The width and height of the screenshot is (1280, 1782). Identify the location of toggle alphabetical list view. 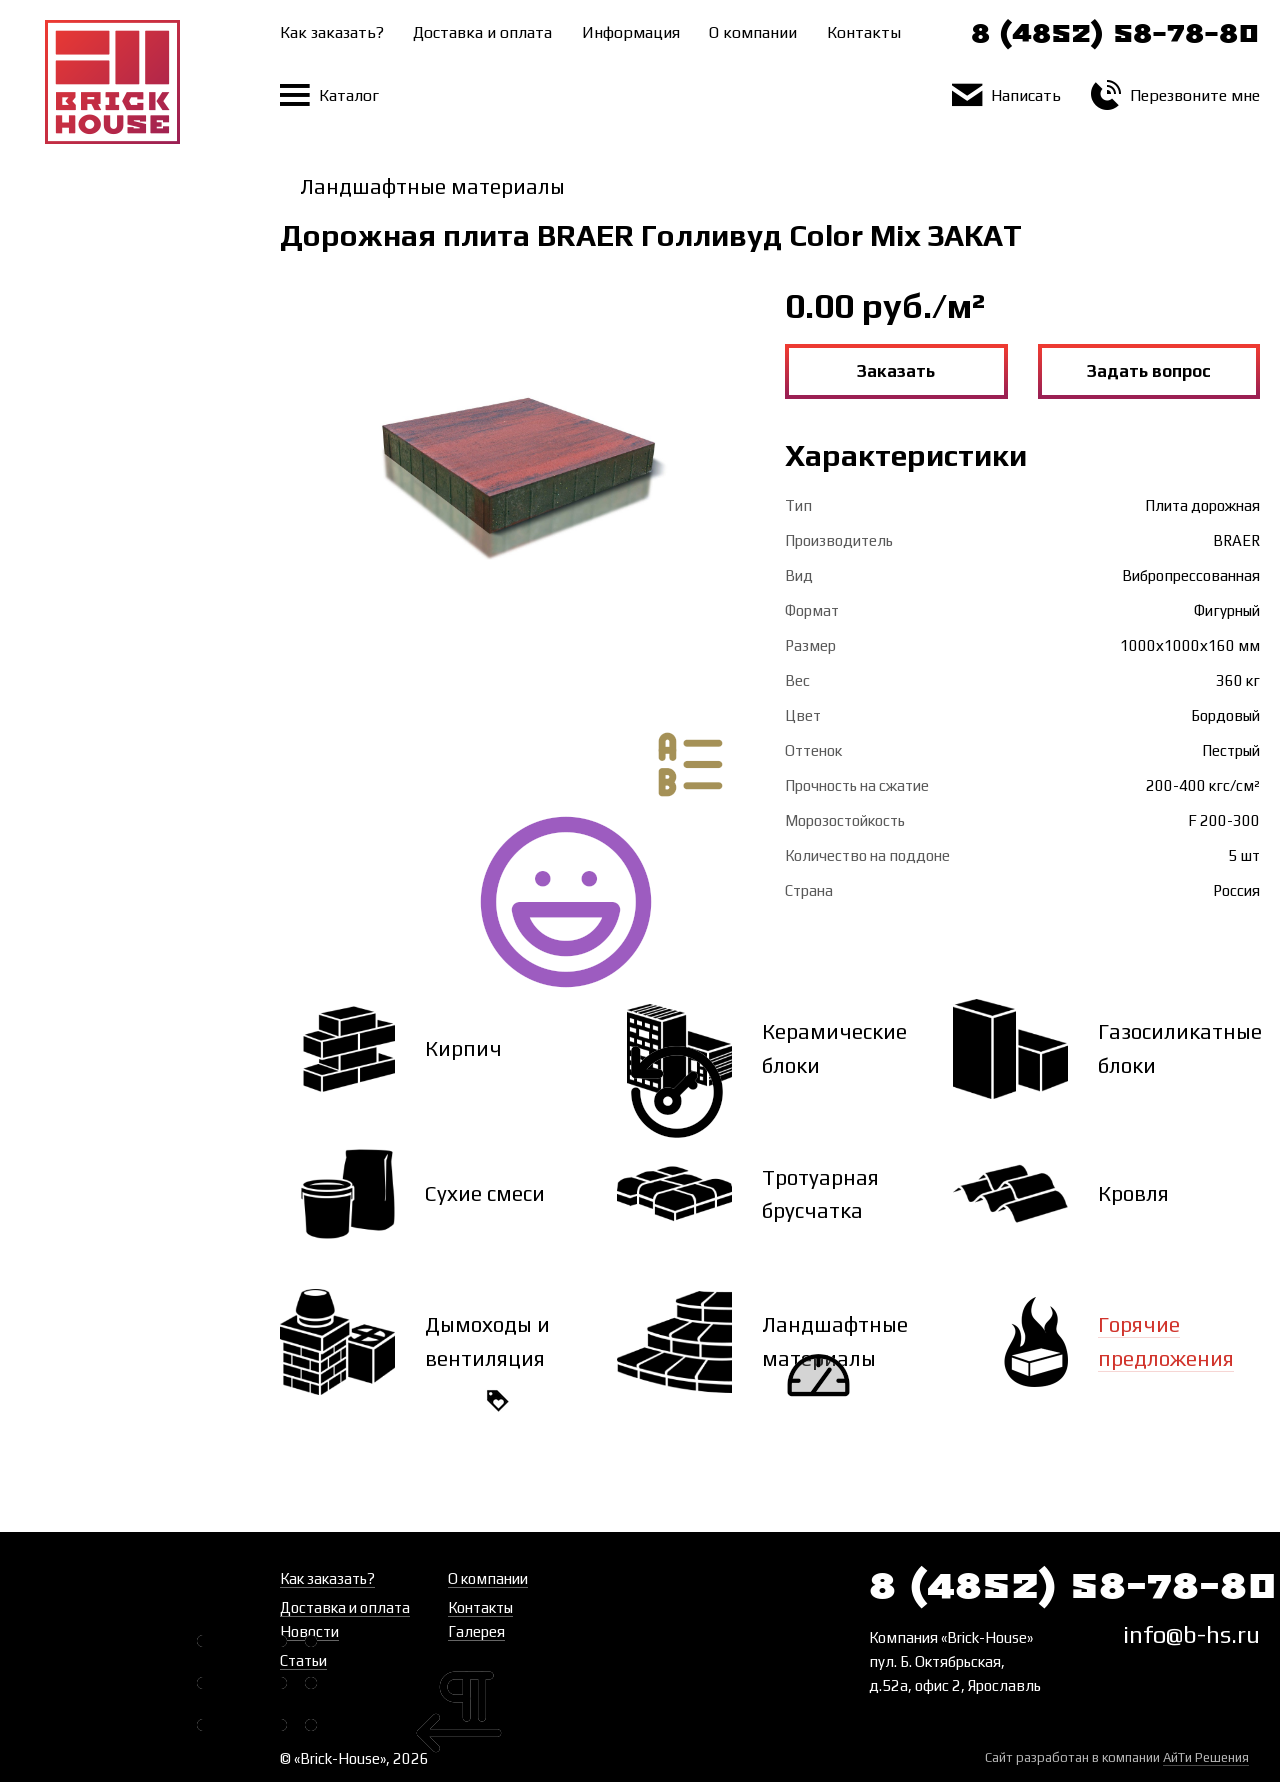
(690, 764).